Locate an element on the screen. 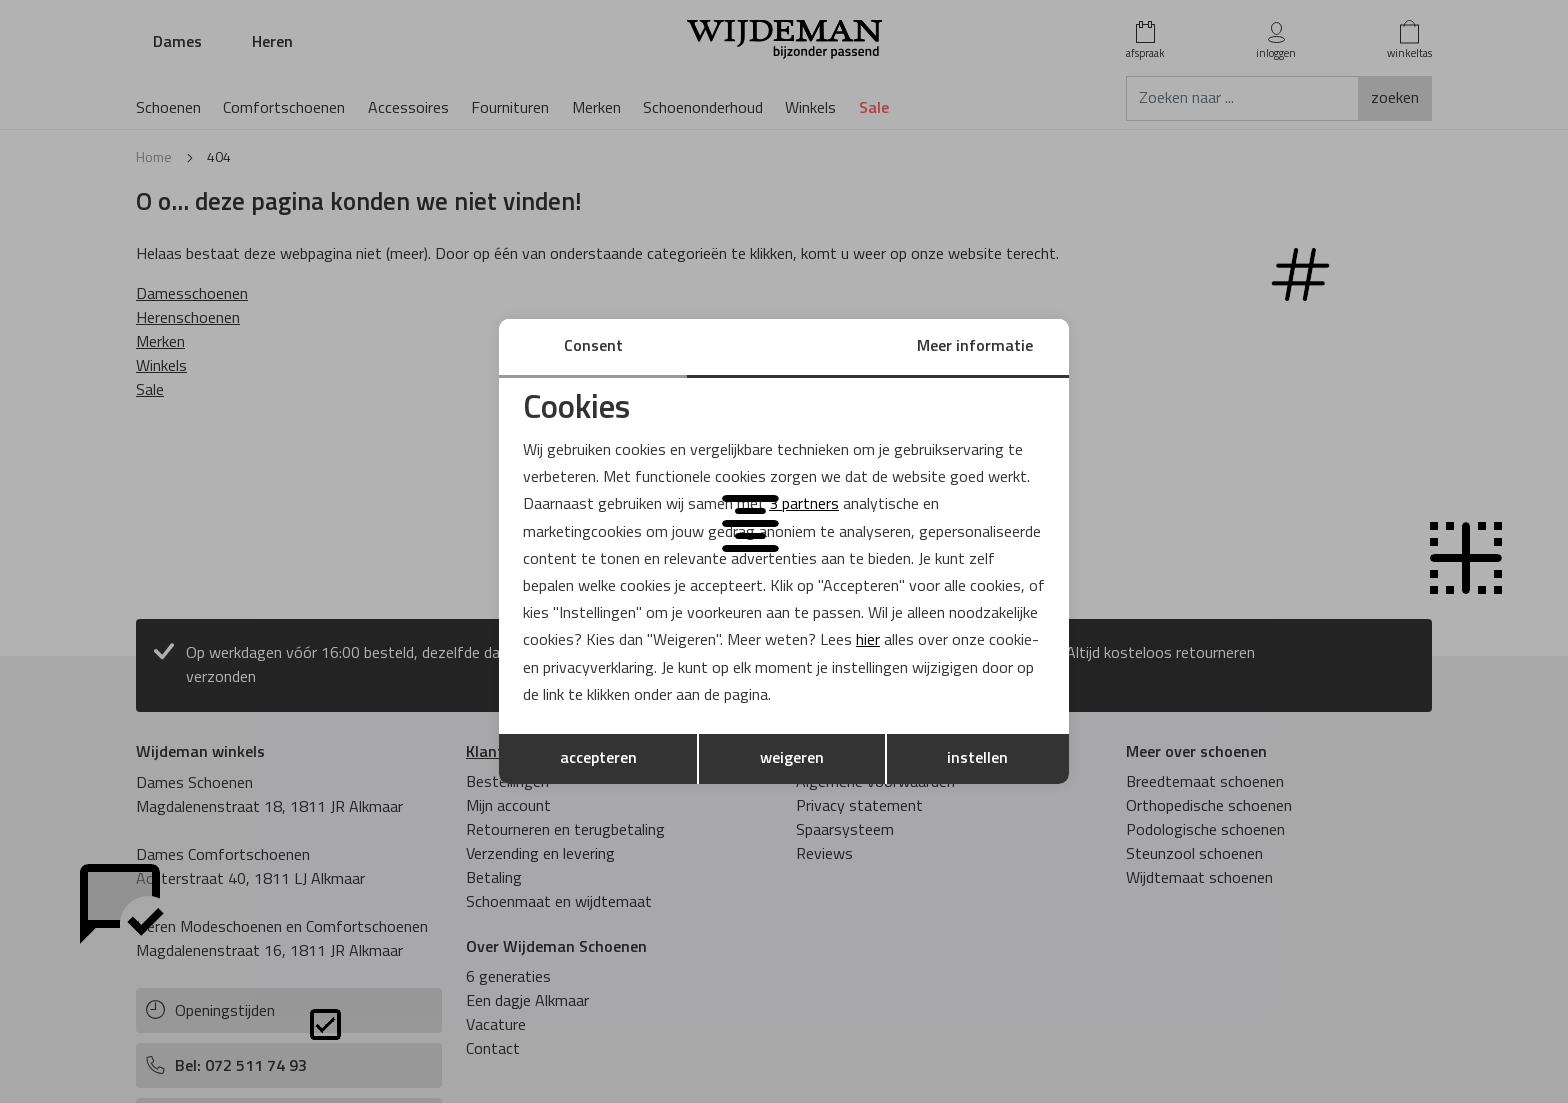 Image resolution: width=1568 pixels, height=1103 pixels. apply inner borders to selected cells is located at coordinates (1466, 558).